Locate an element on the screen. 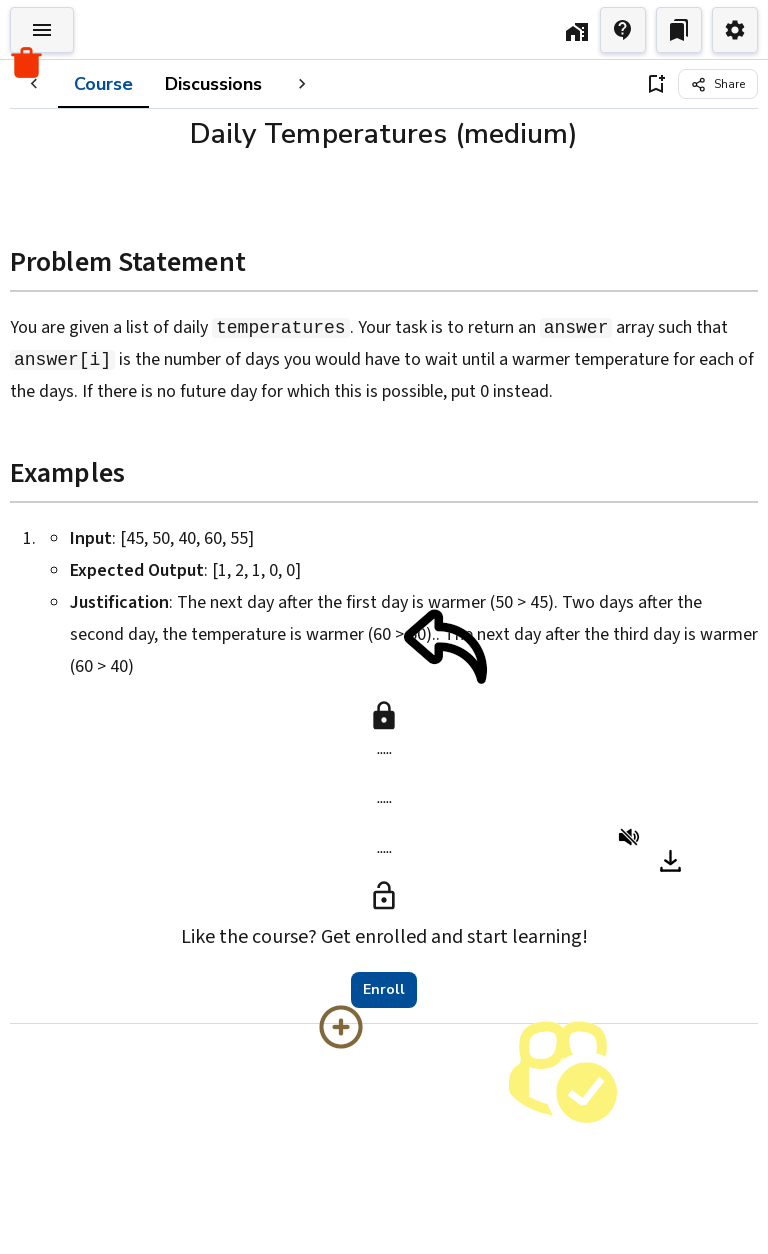  delete selected item is located at coordinates (26, 62).